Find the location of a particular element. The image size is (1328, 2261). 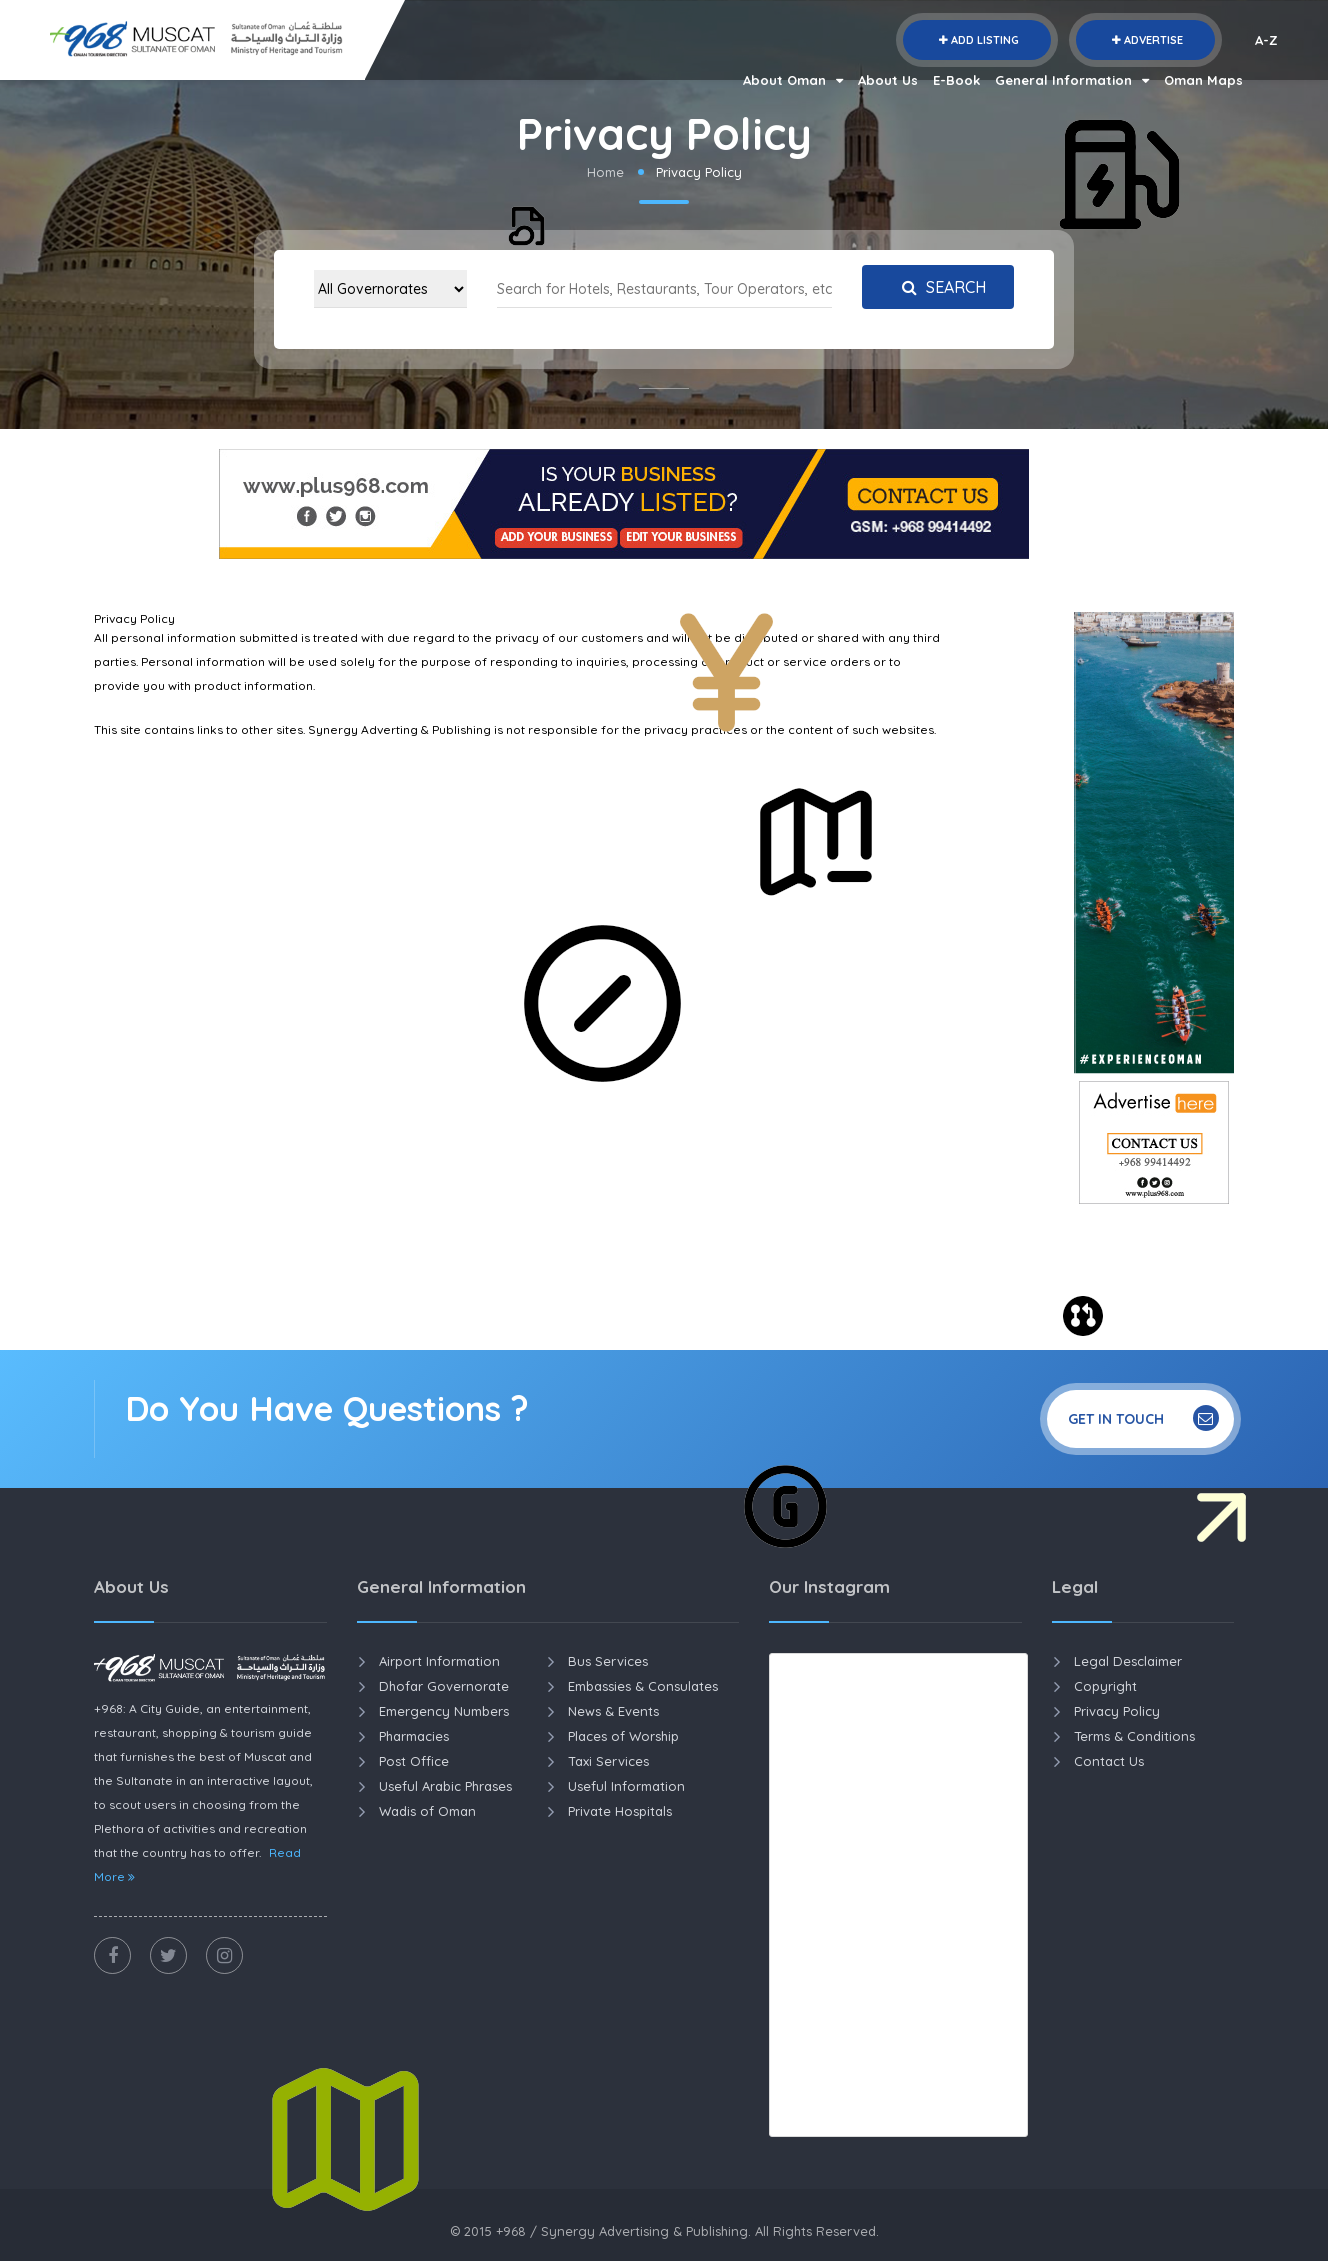

view map or navigation is located at coordinates (345, 2139).